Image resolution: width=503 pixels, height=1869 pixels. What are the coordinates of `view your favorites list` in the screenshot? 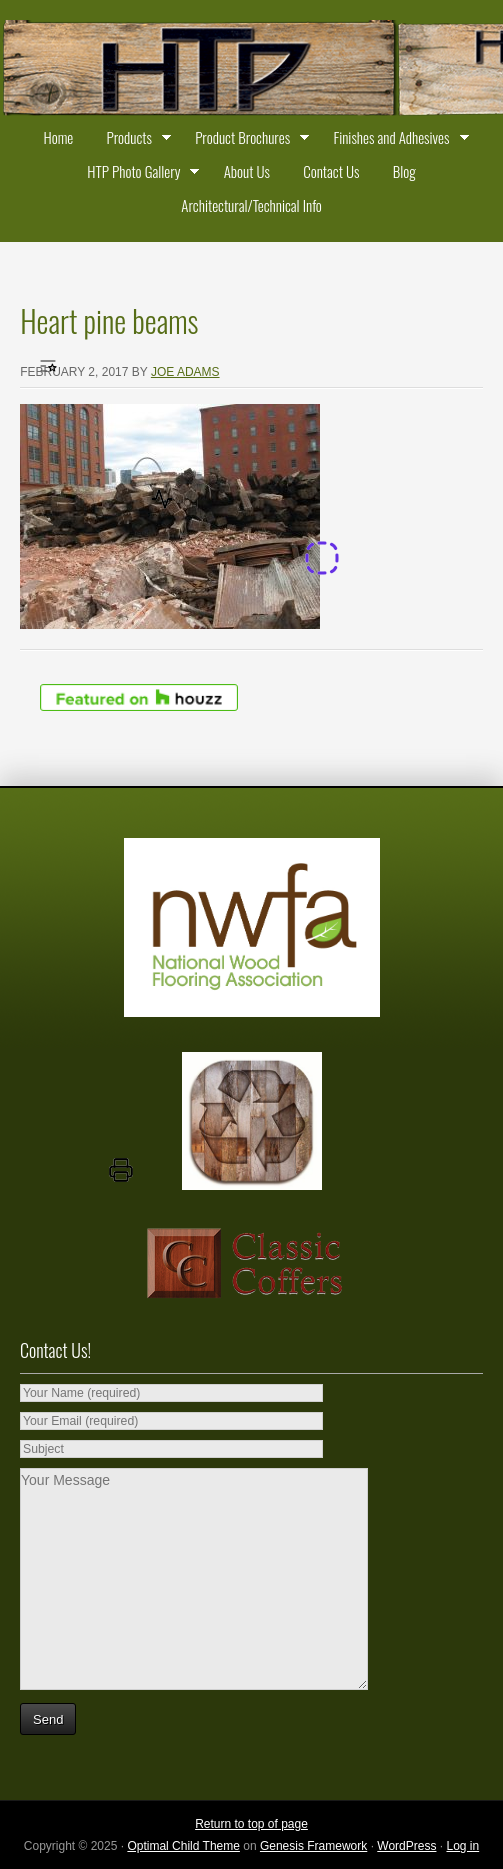 It's located at (48, 366).